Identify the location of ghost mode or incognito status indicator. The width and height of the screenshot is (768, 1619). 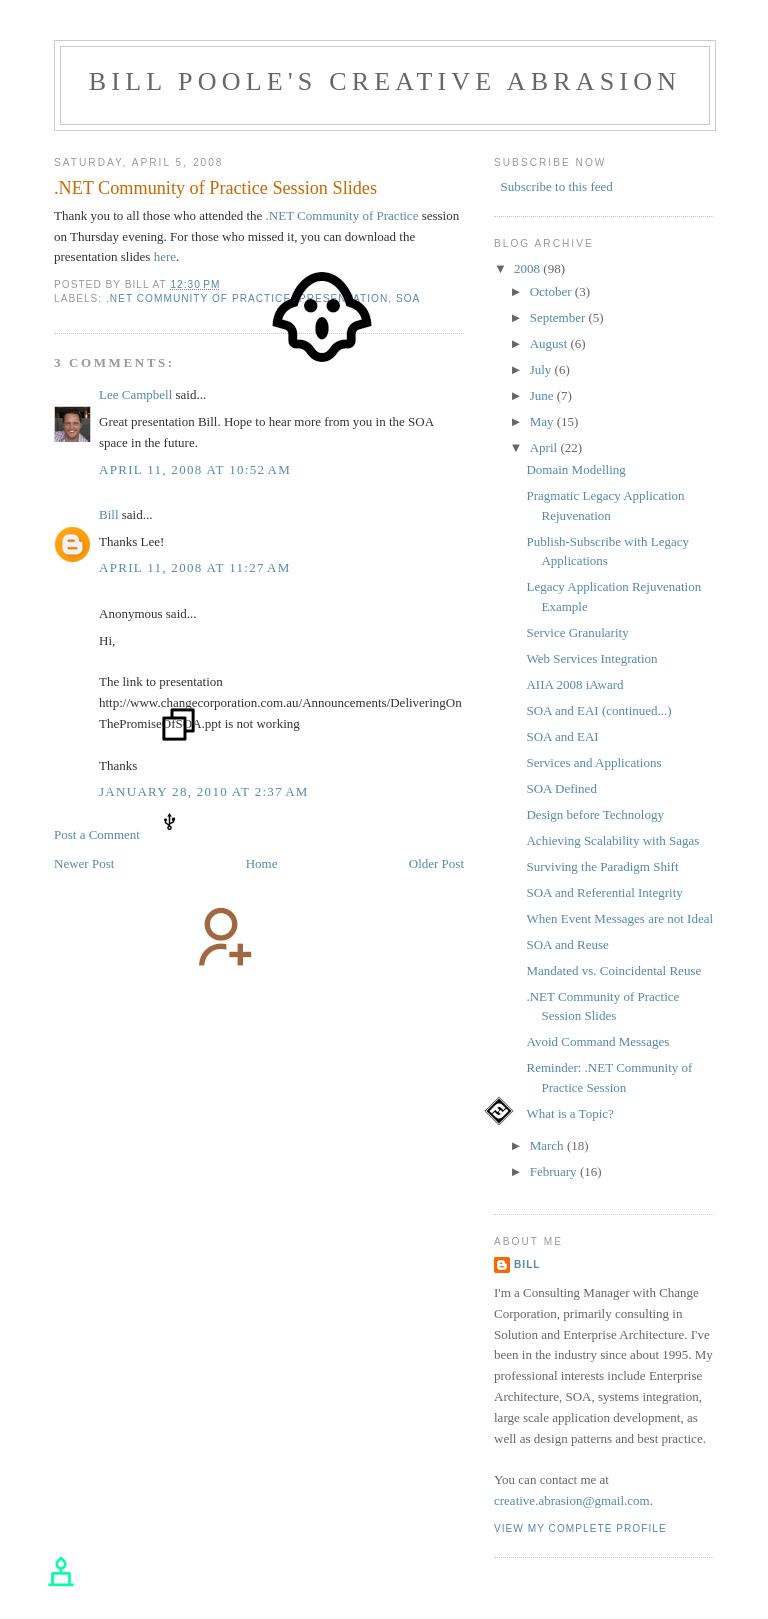
(322, 317).